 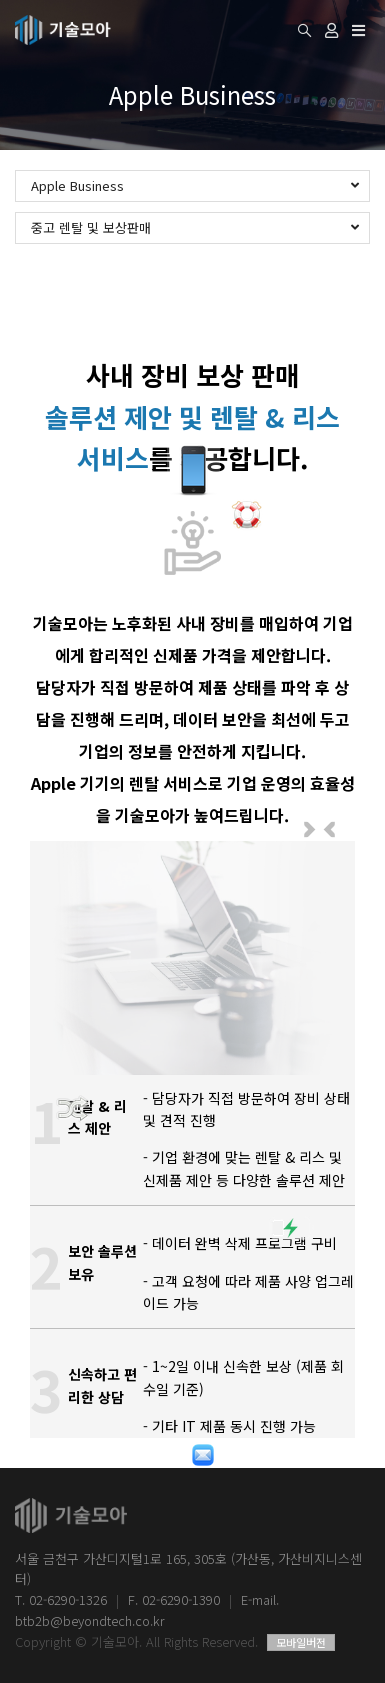 I want to click on shuffle playlist or music queue, so click(x=73, y=1108).